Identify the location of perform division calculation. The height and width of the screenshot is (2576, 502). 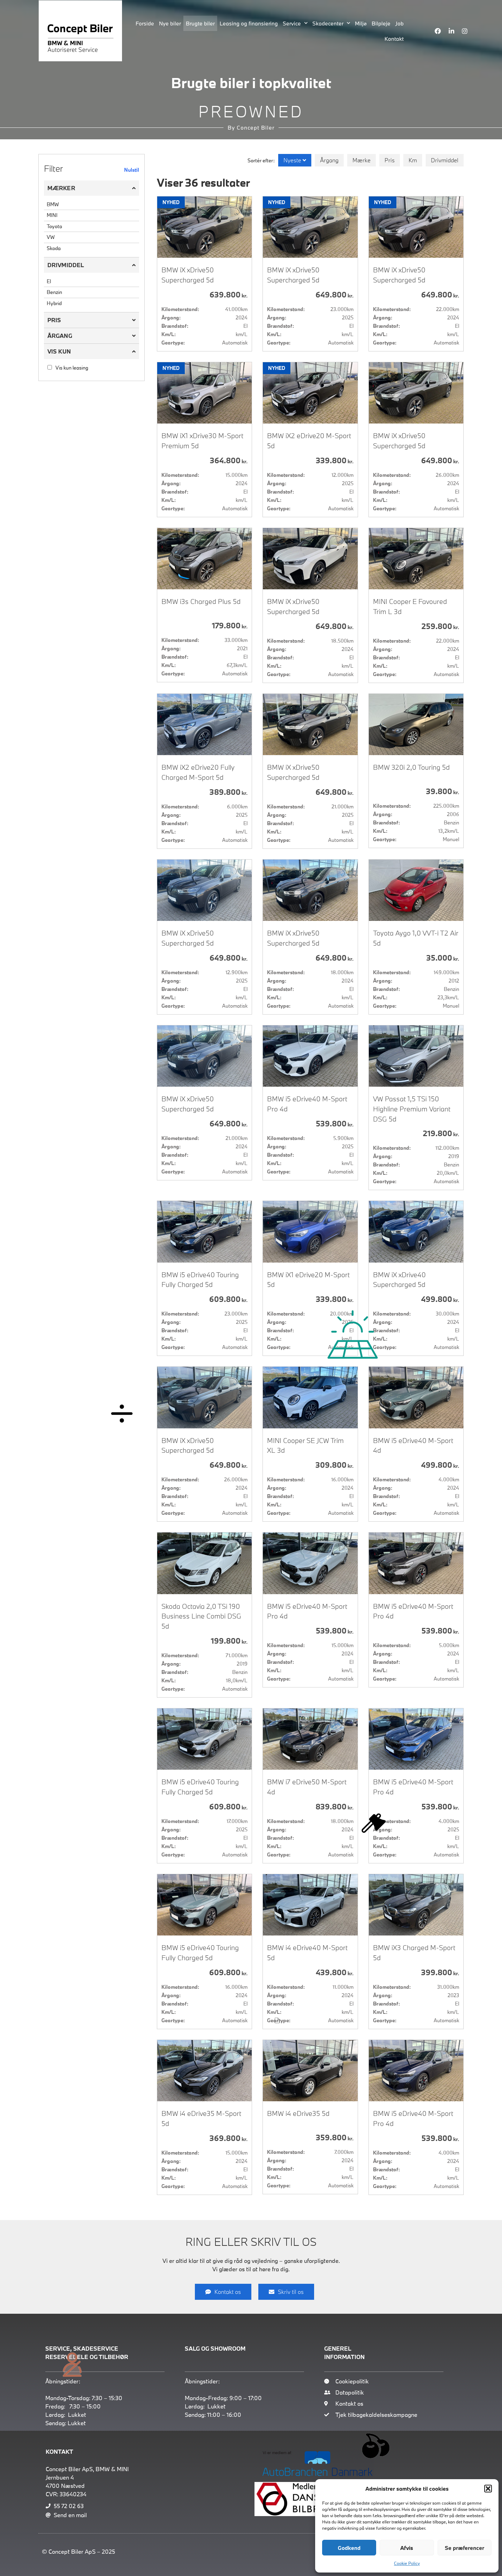
(122, 1413).